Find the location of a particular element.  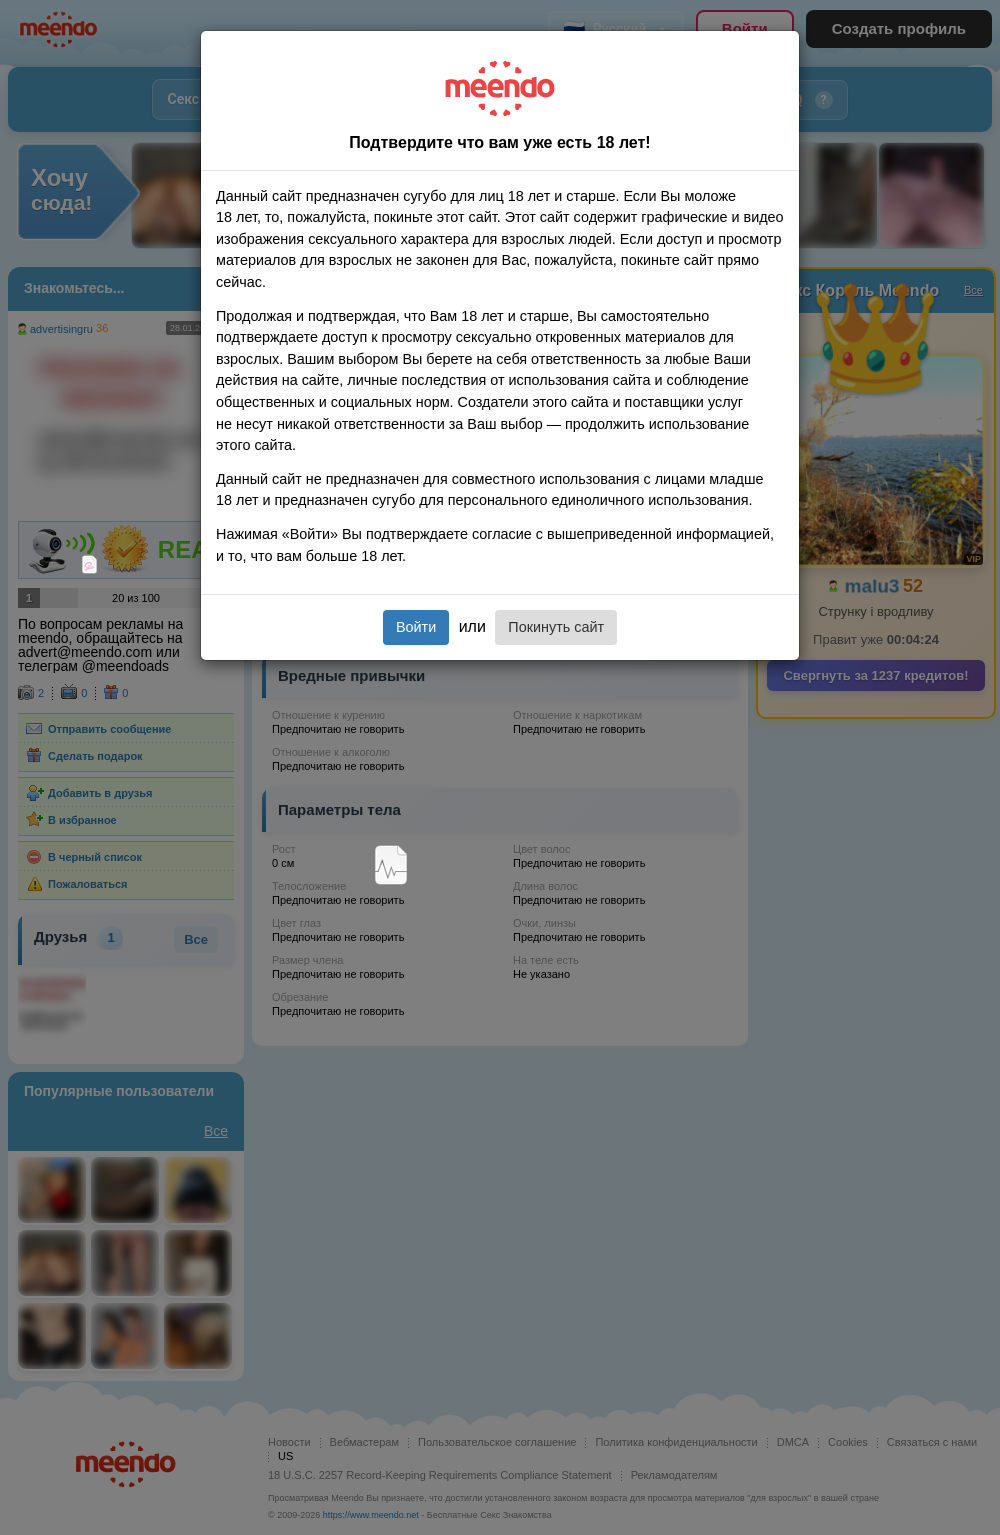

indicates a sass stylesheet file is located at coordinates (89, 564).